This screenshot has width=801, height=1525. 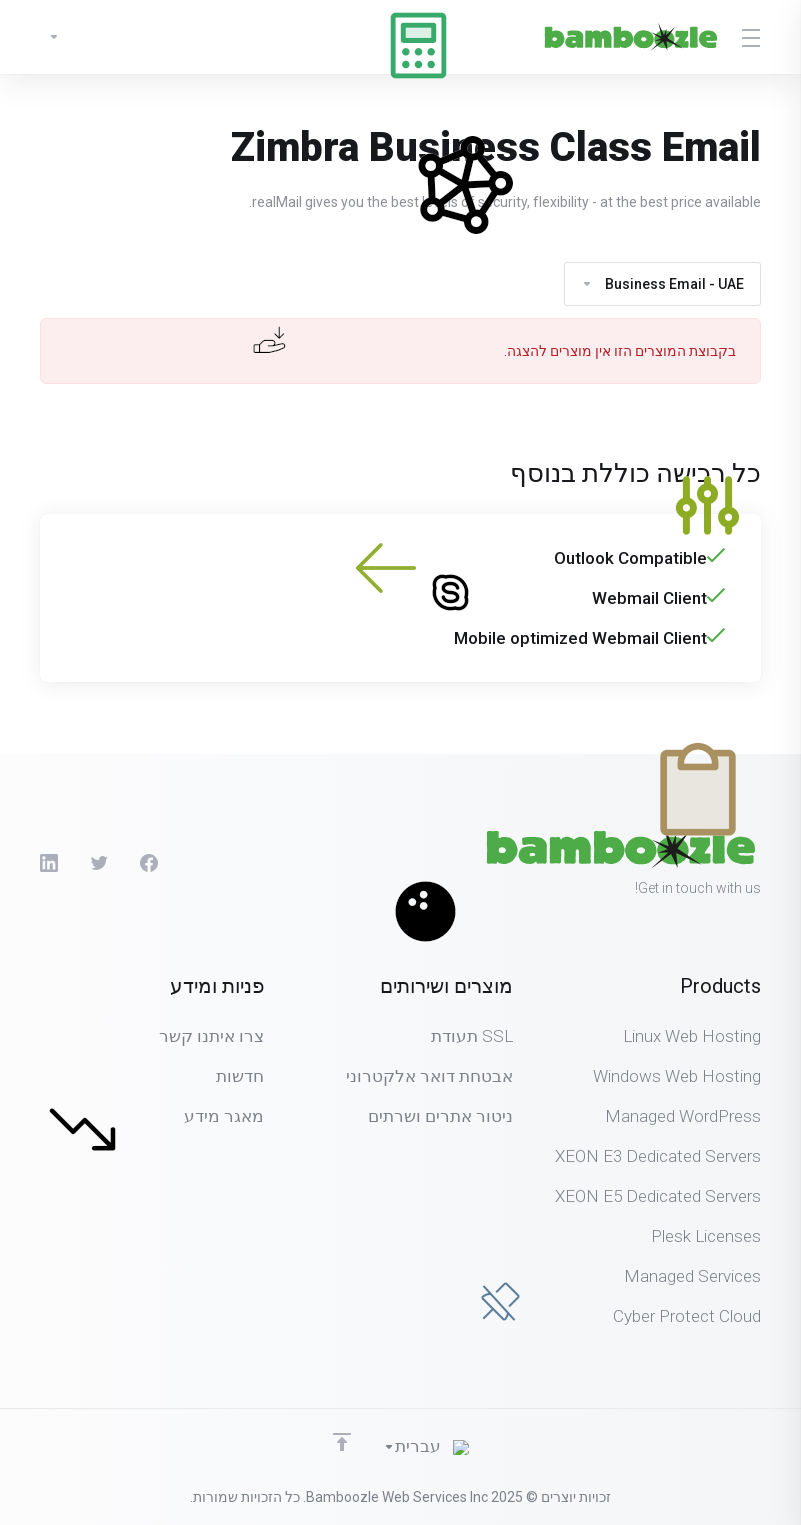 What do you see at coordinates (450, 592) in the screenshot?
I see `open Skype app` at bounding box center [450, 592].